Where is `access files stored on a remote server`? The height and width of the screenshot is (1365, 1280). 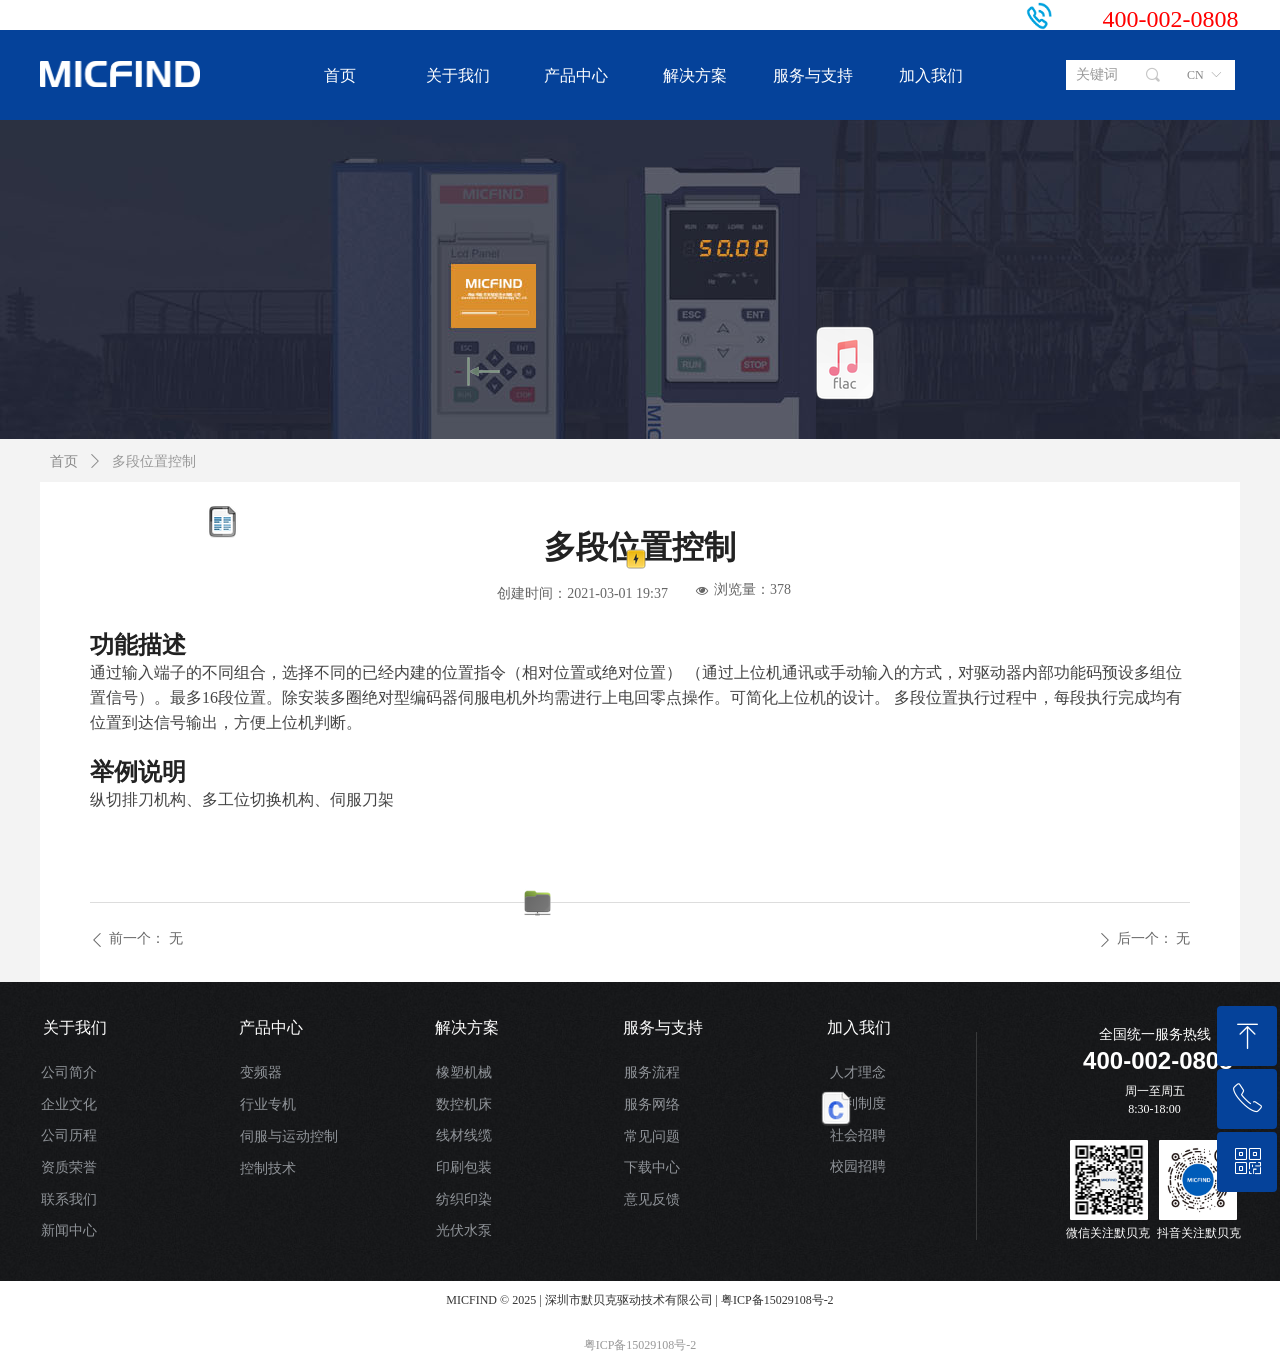
access files stored on a remote server is located at coordinates (537, 902).